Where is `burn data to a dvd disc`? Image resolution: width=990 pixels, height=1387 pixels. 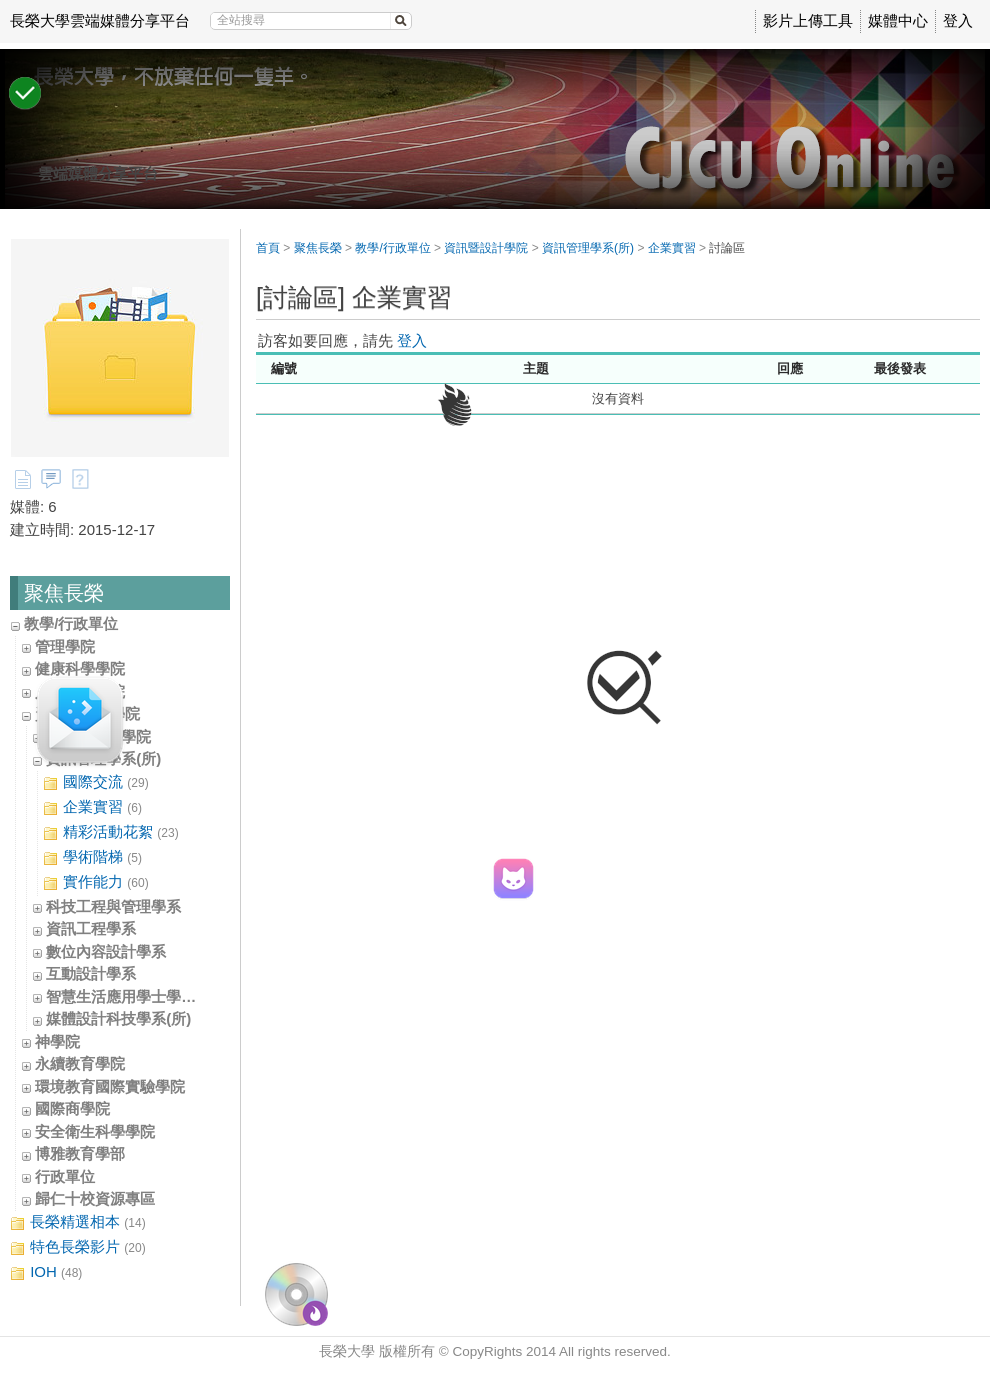
burn data to a dvd disc is located at coordinates (296, 1294).